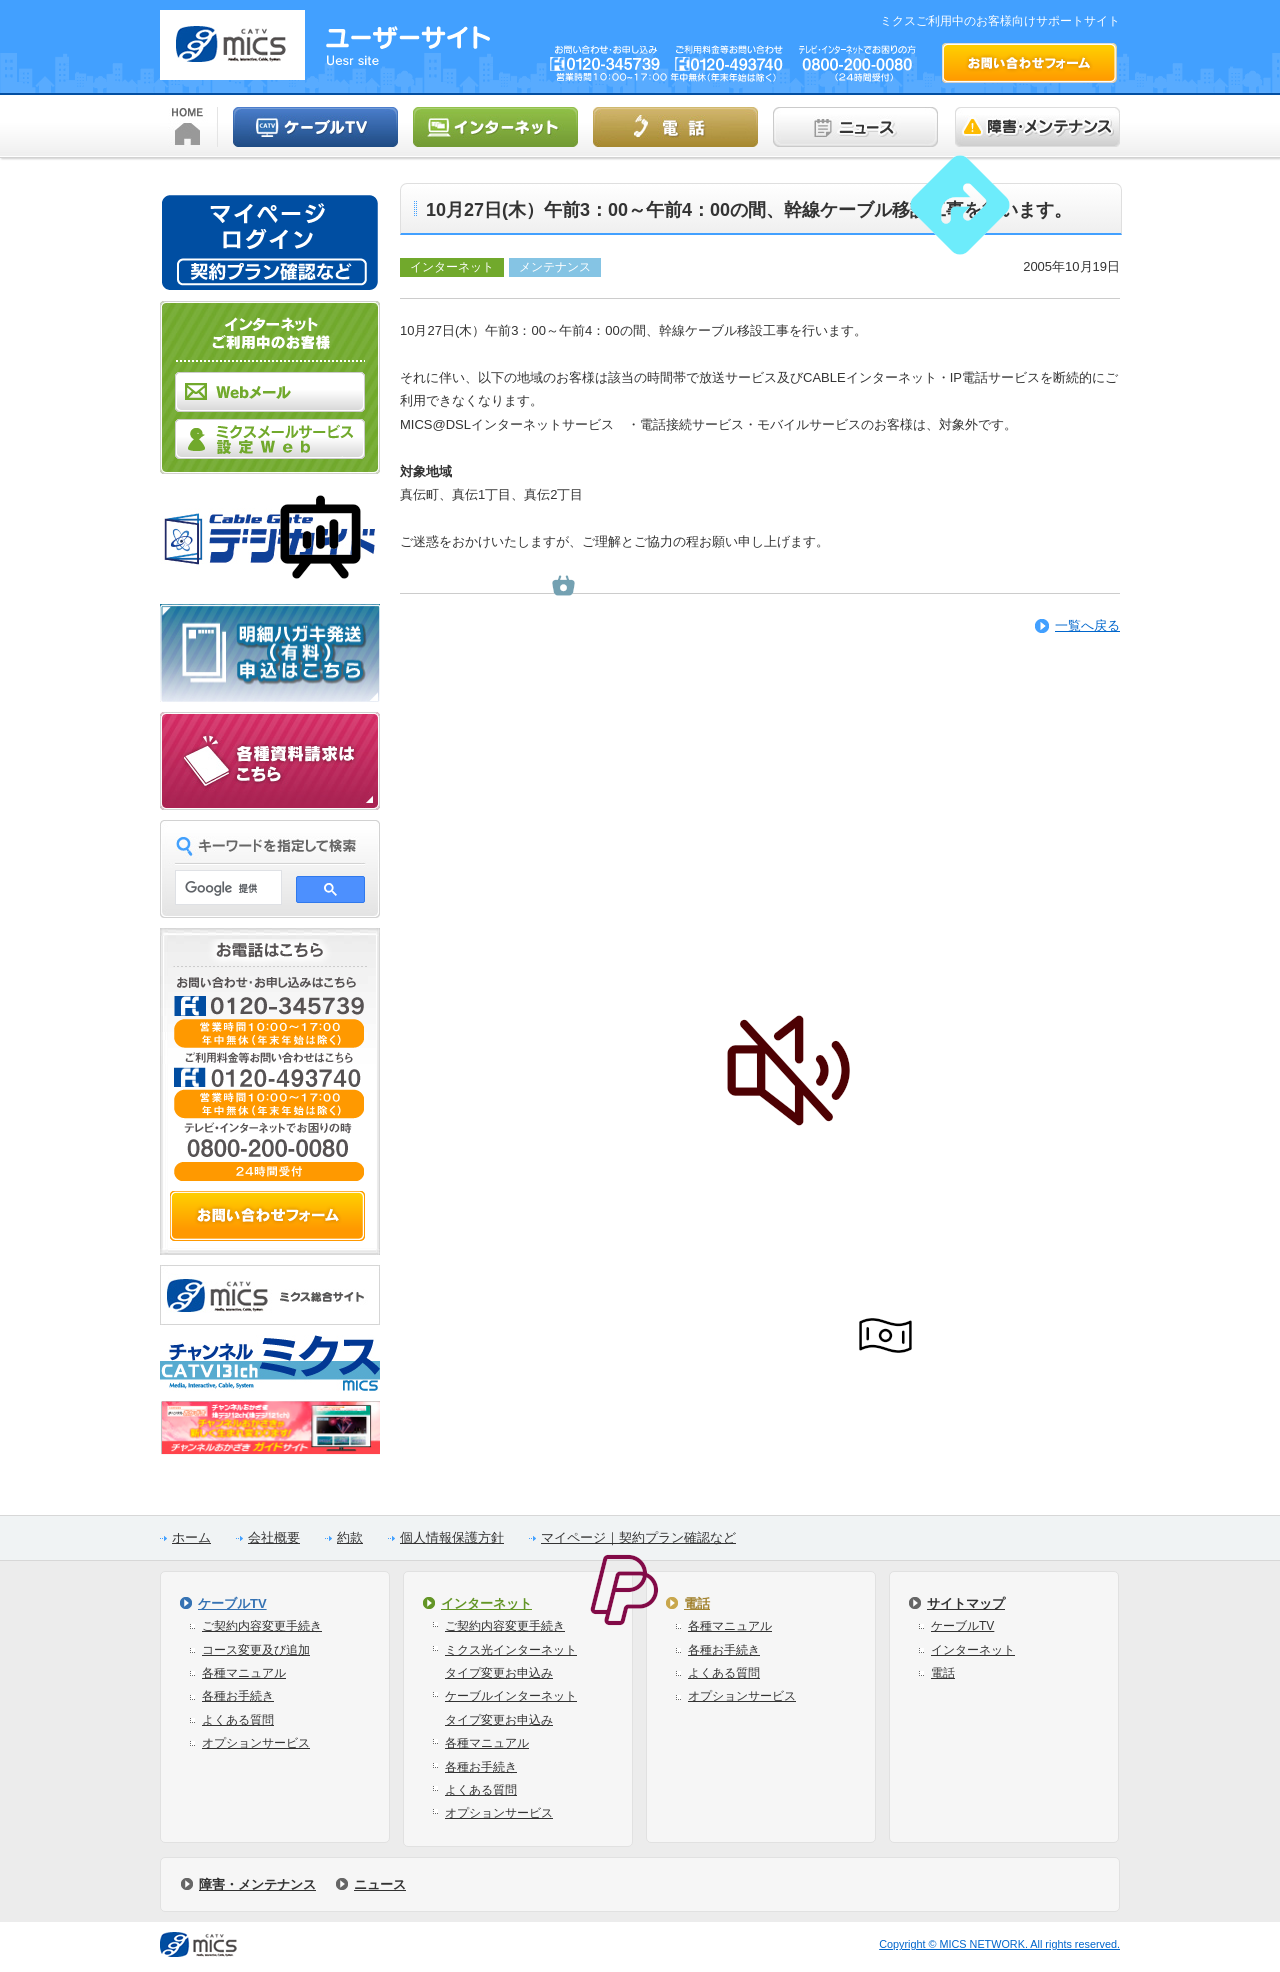  Describe the element at coordinates (786, 1070) in the screenshot. I see `mute audio or sound` at that location.